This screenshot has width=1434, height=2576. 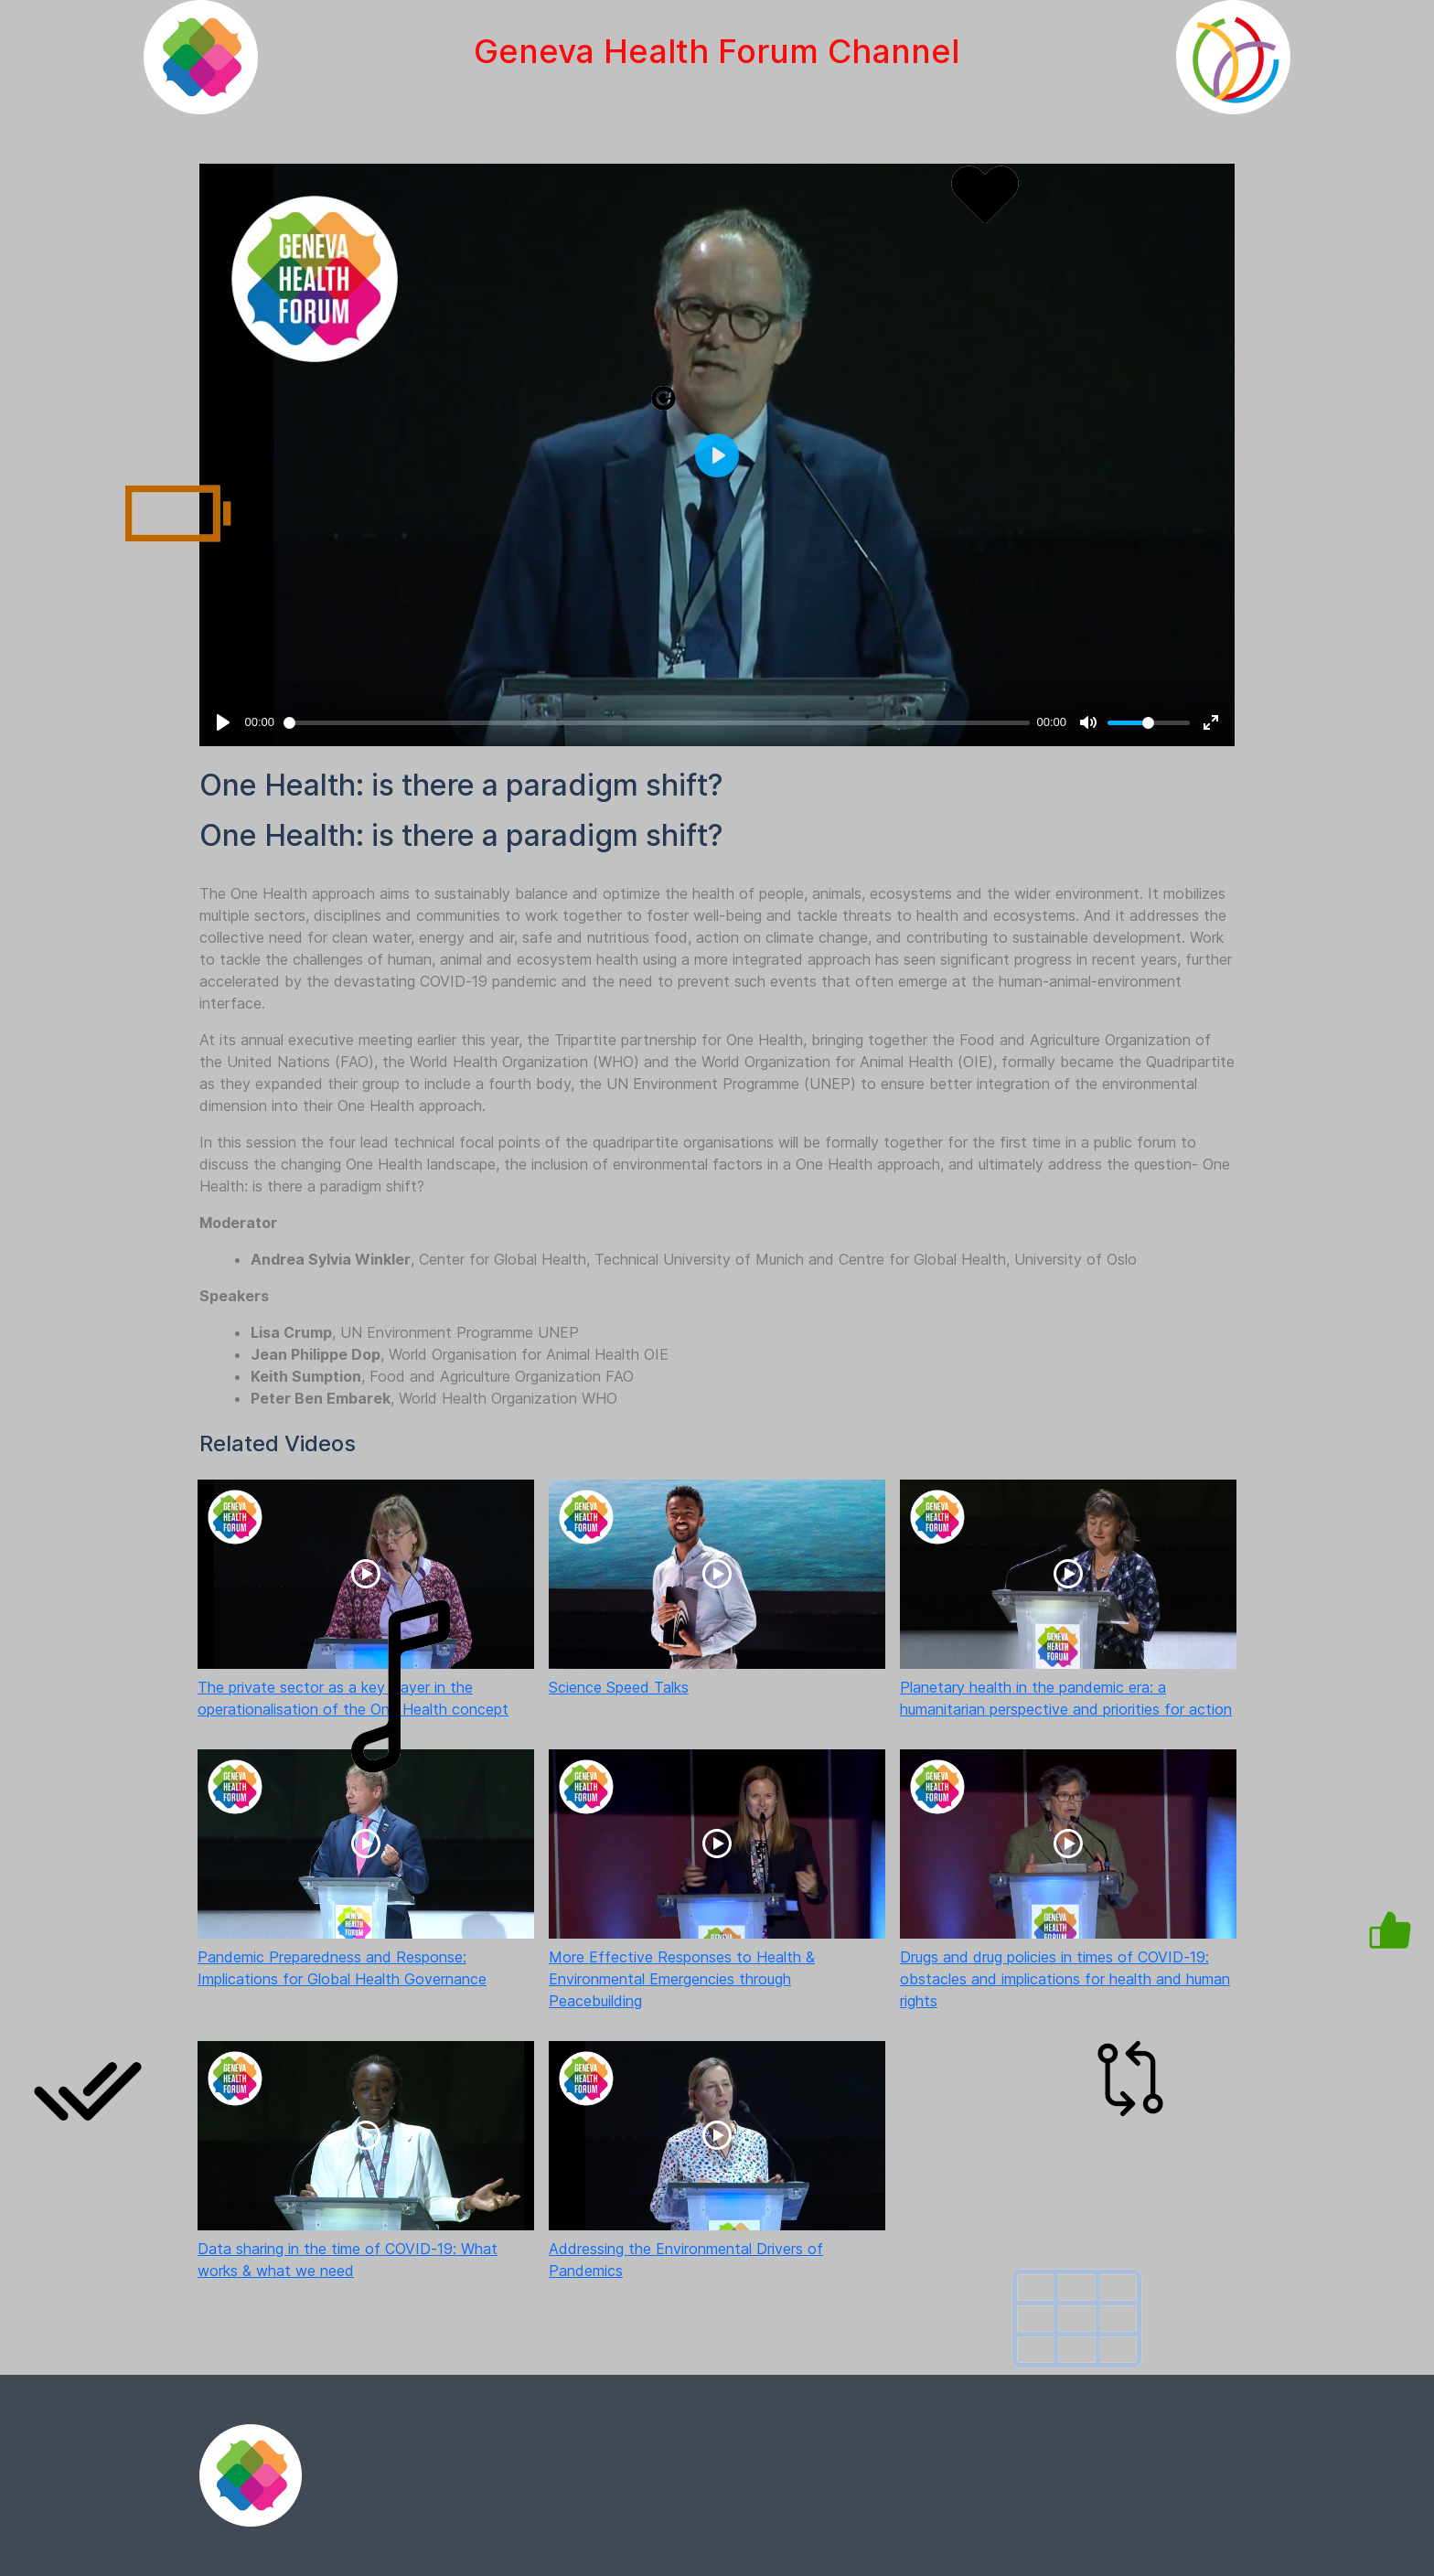 What do you see at coordinates (401, 1686) in the screenshot?
I see `play or access music` at bounding box center [401, 1686].